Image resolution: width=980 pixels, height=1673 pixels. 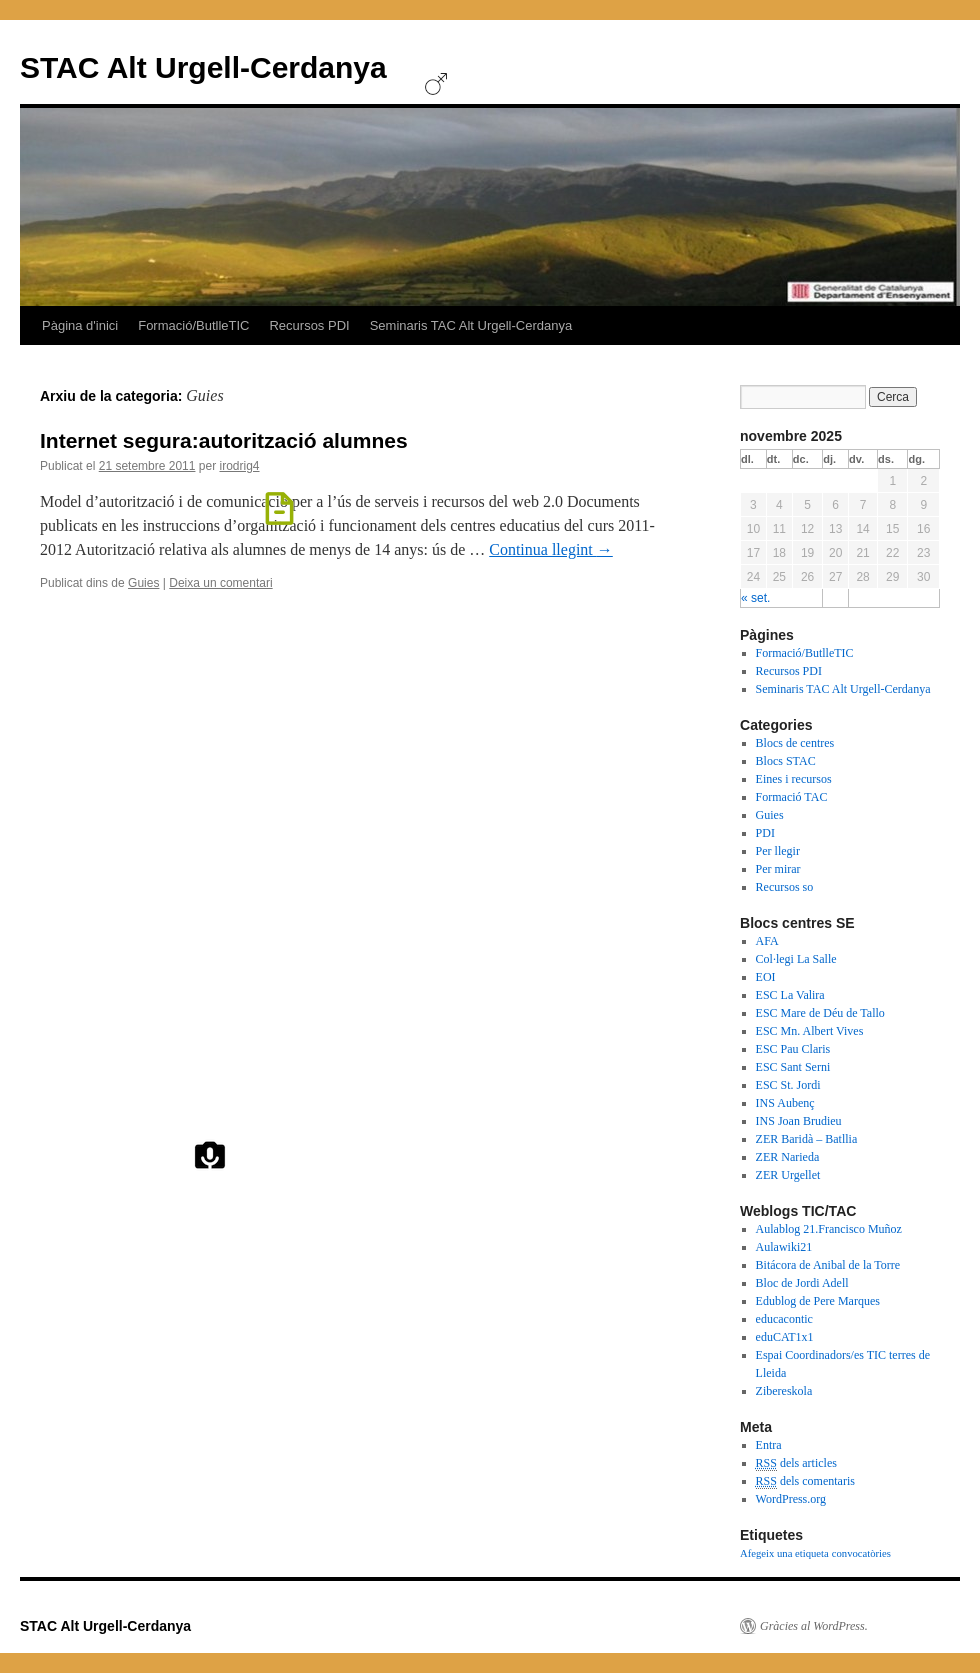 I want to click on remove a file from your collection, so click(x=279, y=508).